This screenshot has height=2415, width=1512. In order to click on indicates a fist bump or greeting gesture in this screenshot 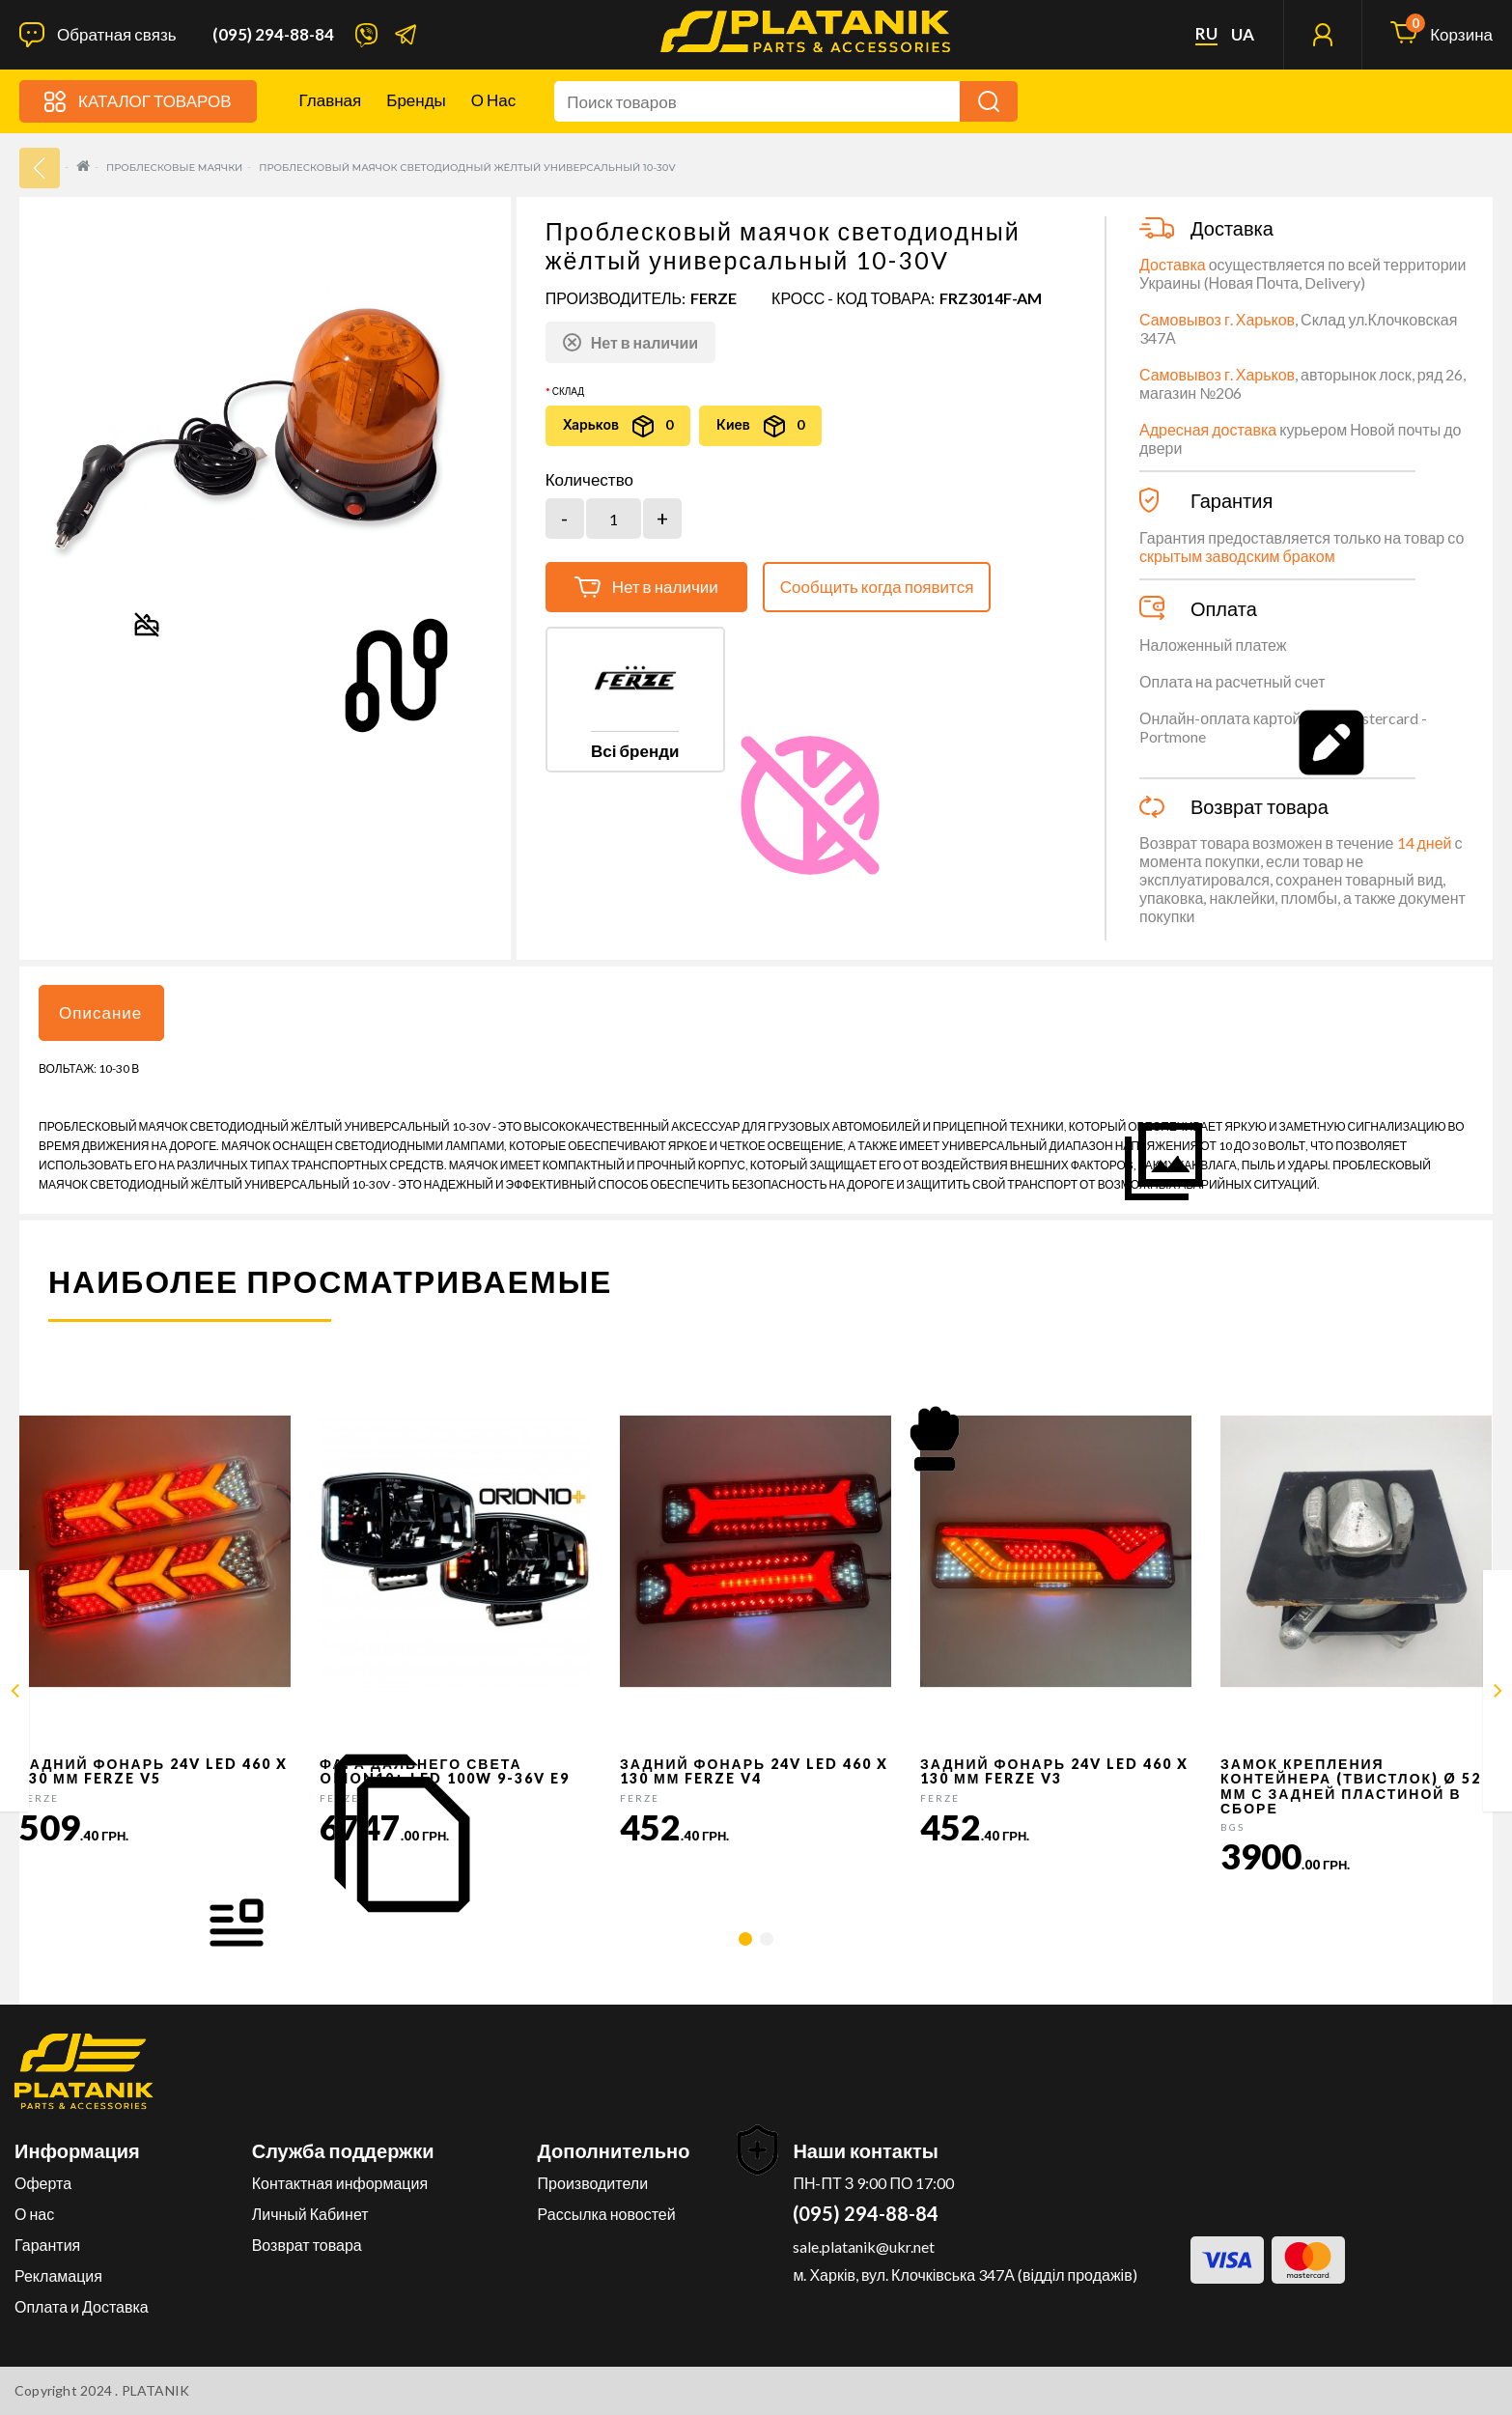, I will do `click(935, 1439)`.